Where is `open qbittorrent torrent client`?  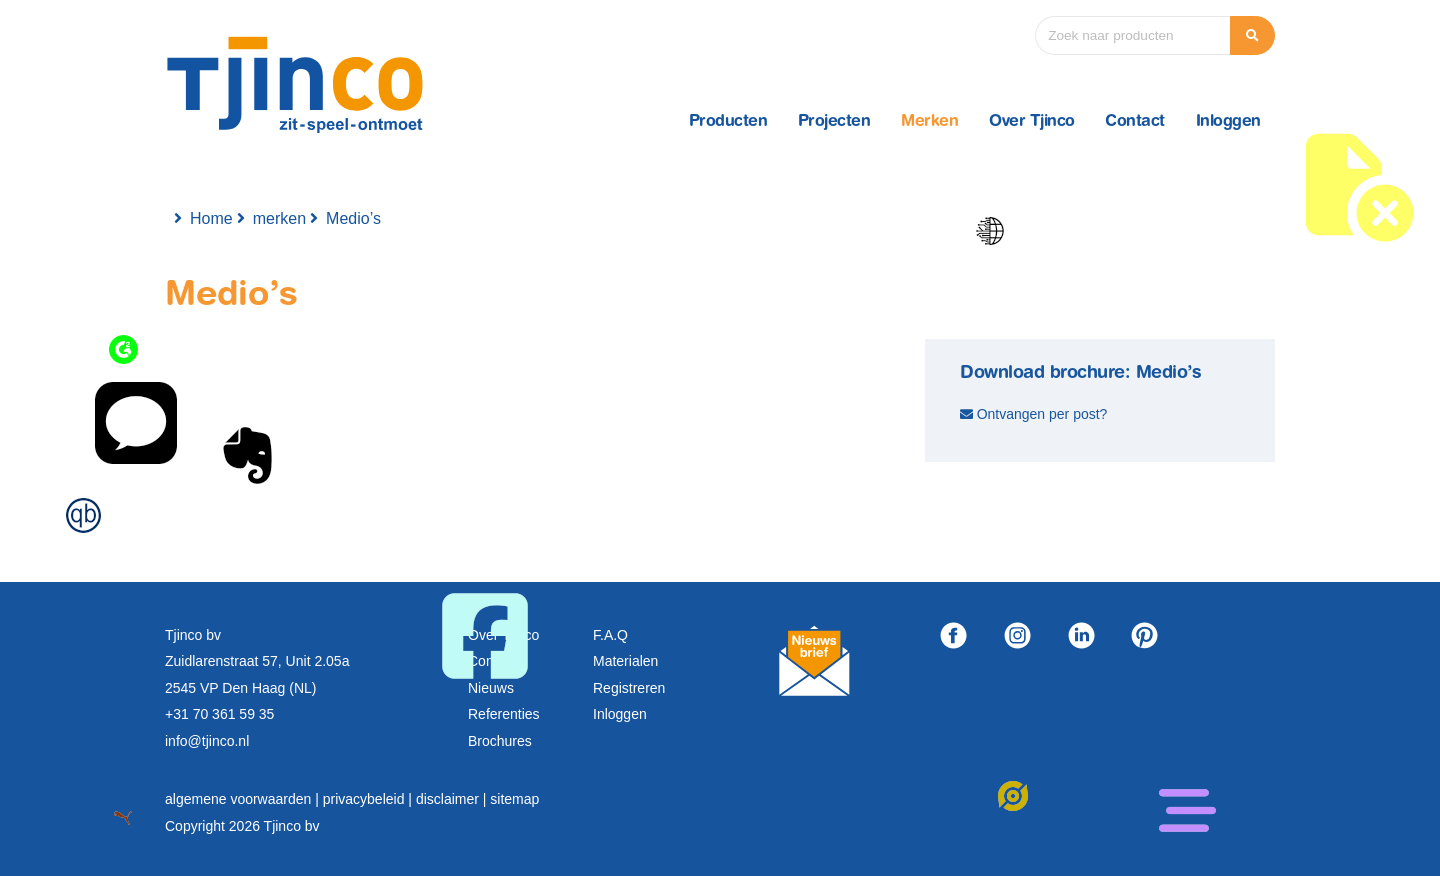 open qbittorrent torrent client is located at coordinates (83, 515).